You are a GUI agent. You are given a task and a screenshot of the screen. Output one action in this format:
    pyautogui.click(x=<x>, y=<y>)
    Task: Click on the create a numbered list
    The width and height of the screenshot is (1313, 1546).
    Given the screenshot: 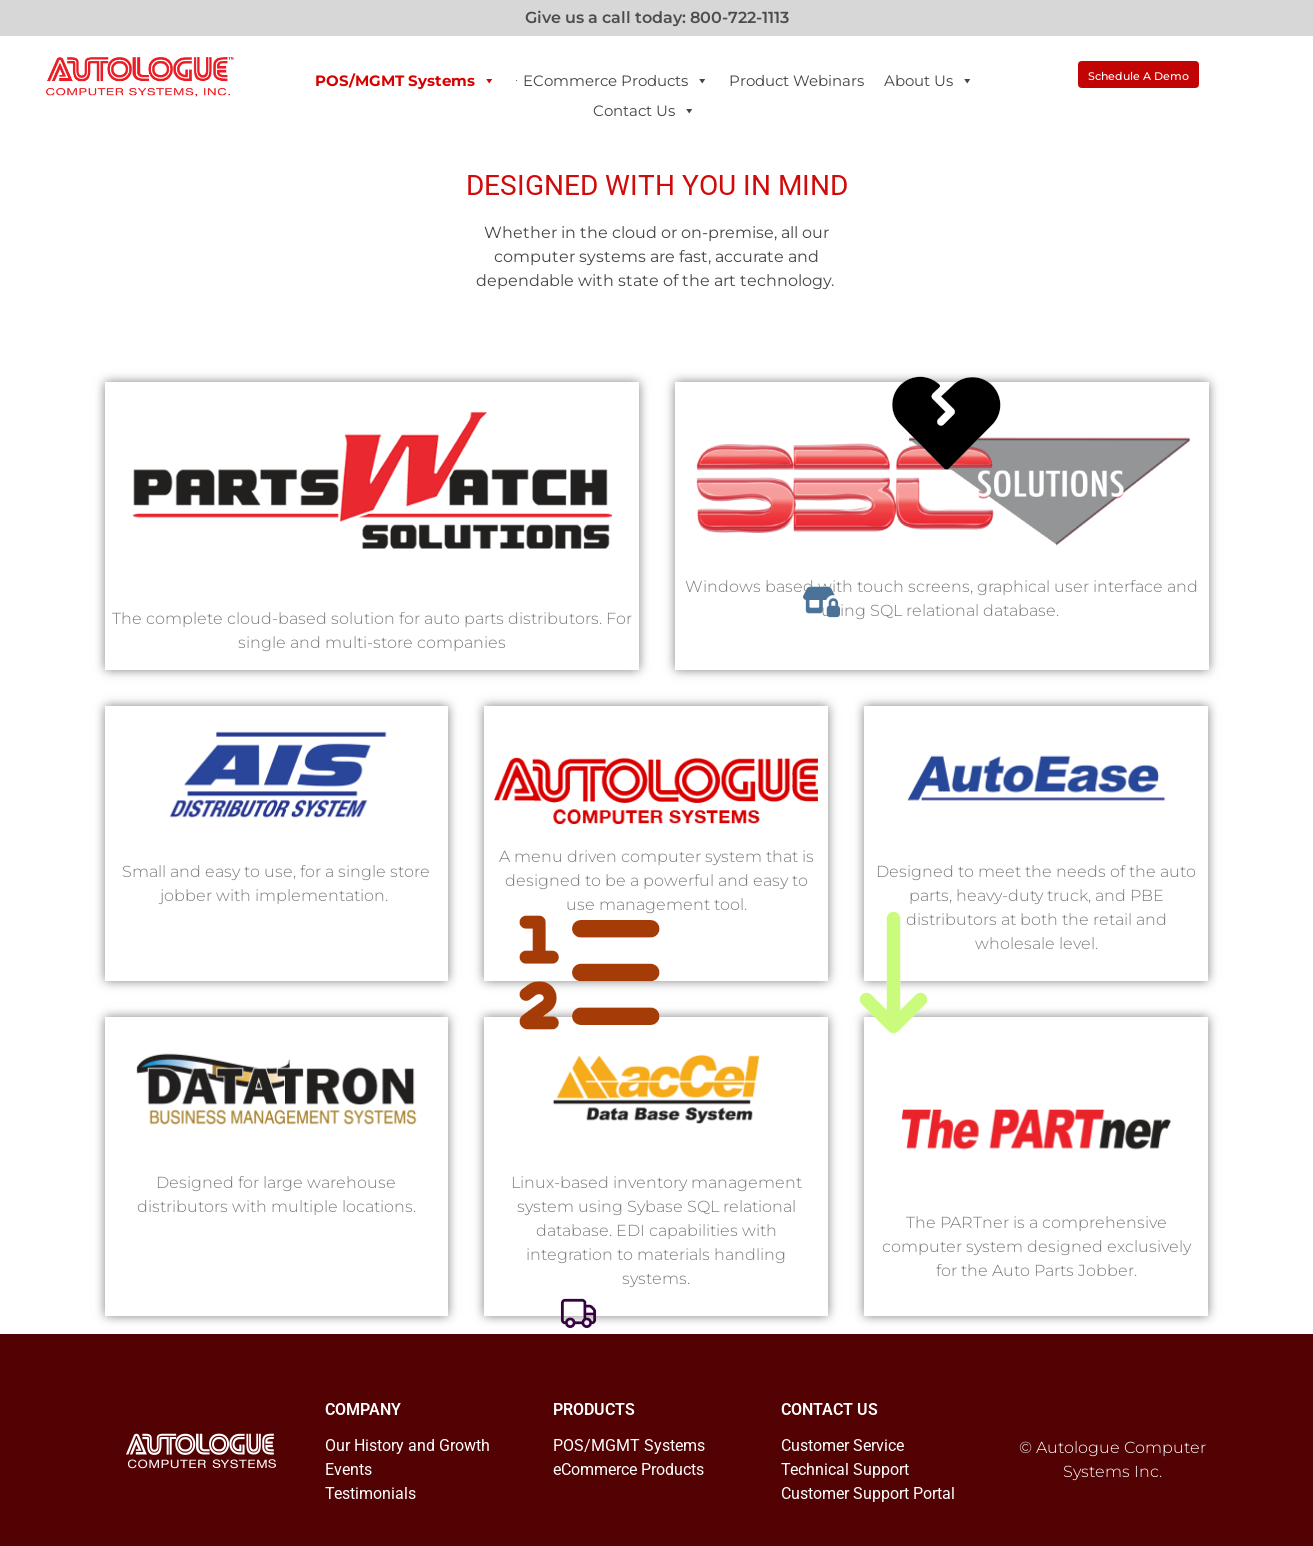 What is the action you would take?
    pyautogui.click(x=589, y=972)
    